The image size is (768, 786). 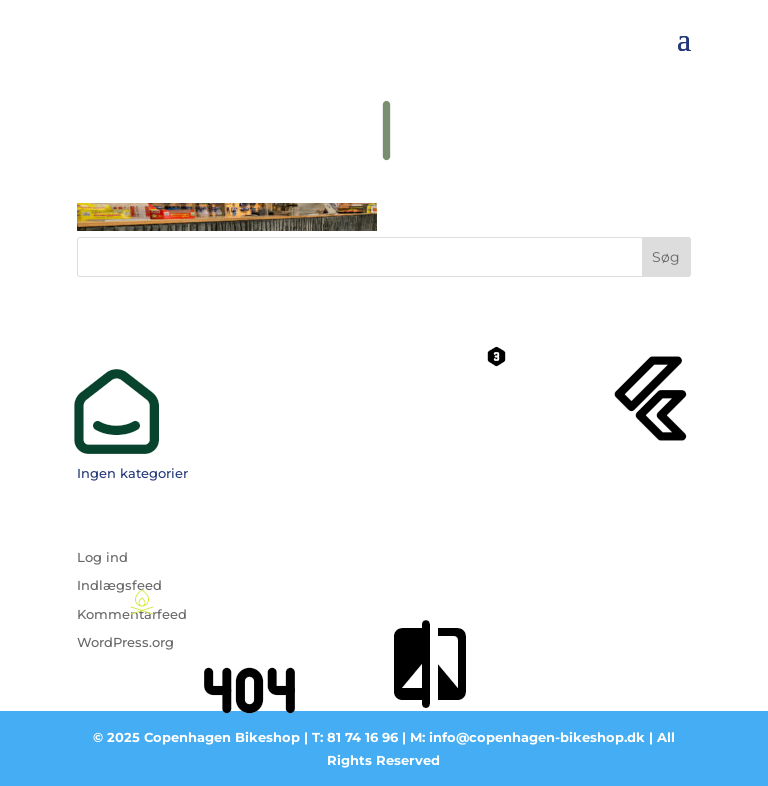 What do you see at coordinates (249, 690) in the screenshot?
I see `indicates page not found error` at bounding box center [249, 690].